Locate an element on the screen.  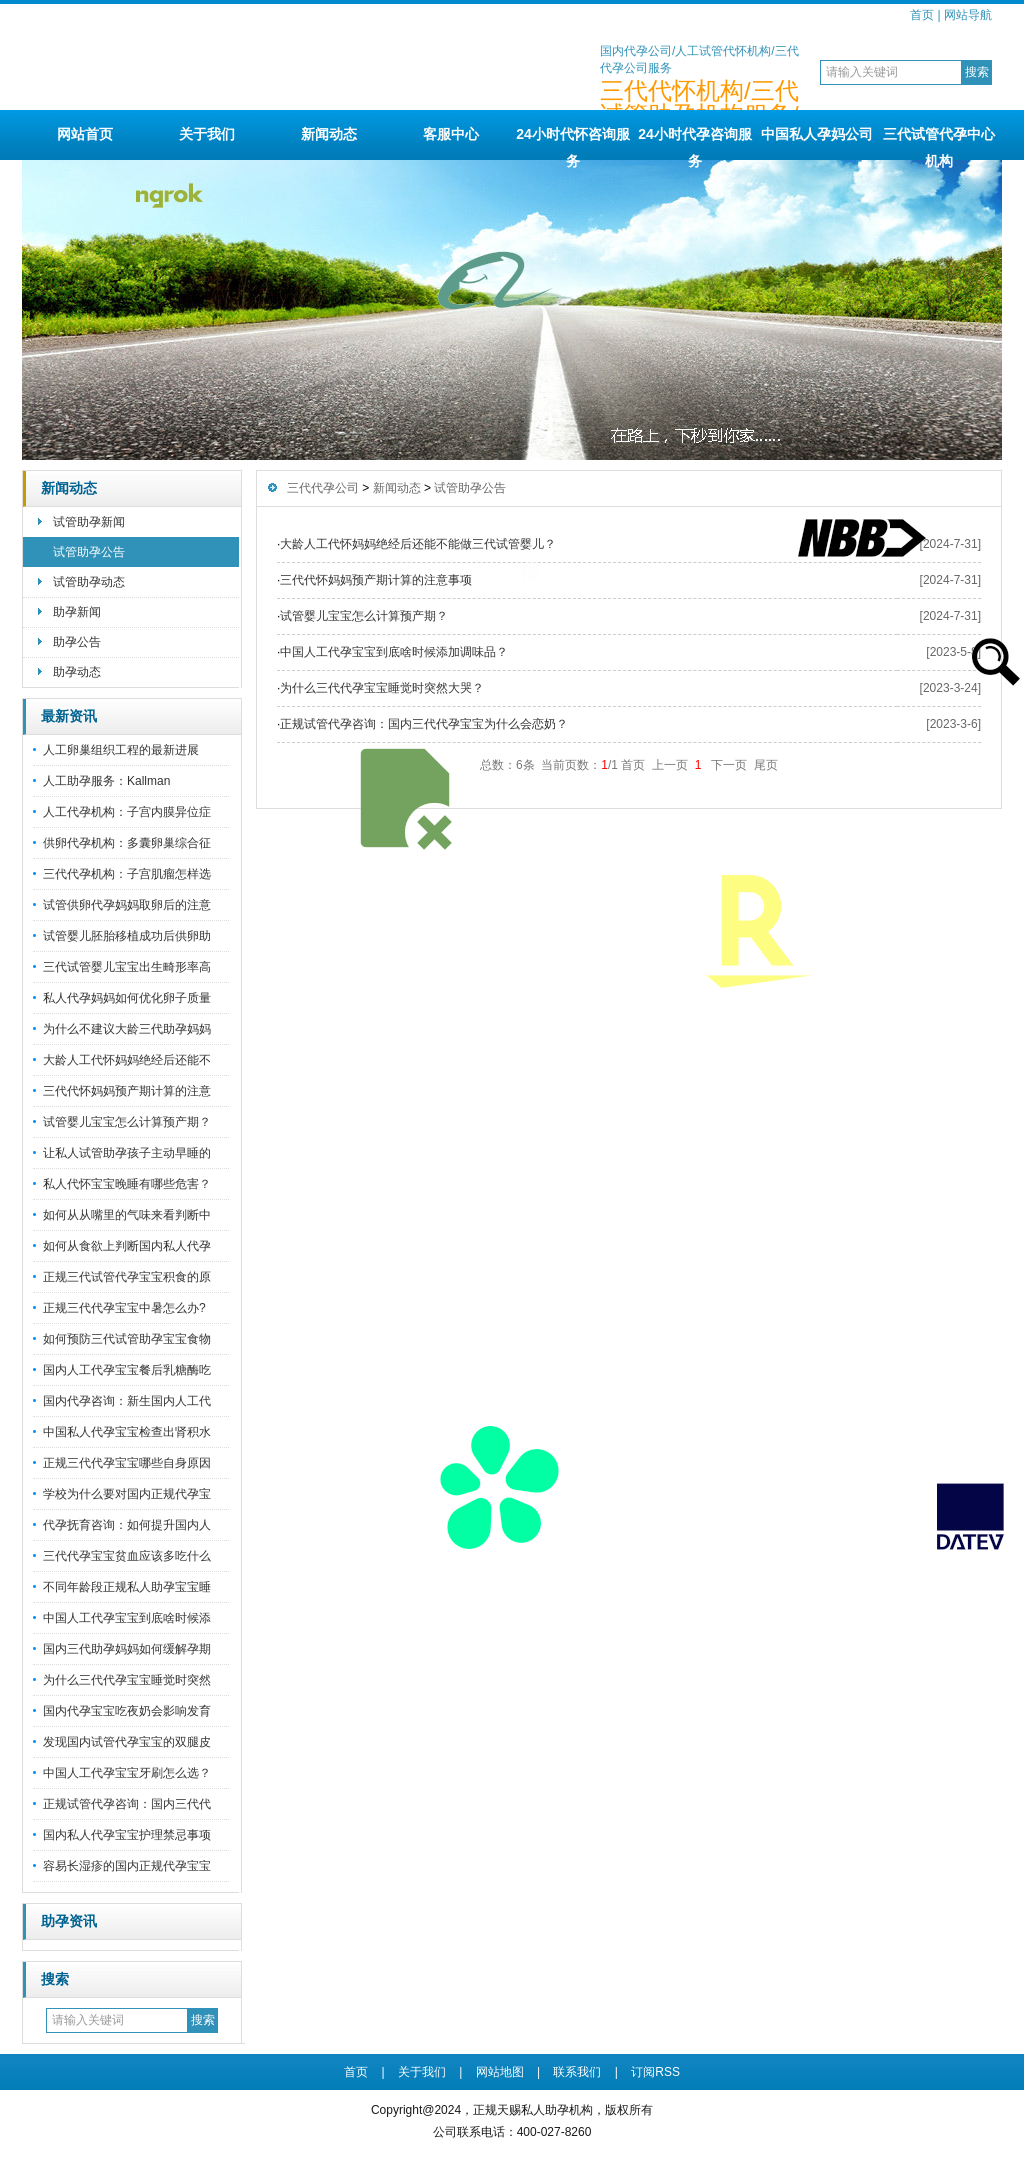
NBB company logo is located at coordinates (862, 538).